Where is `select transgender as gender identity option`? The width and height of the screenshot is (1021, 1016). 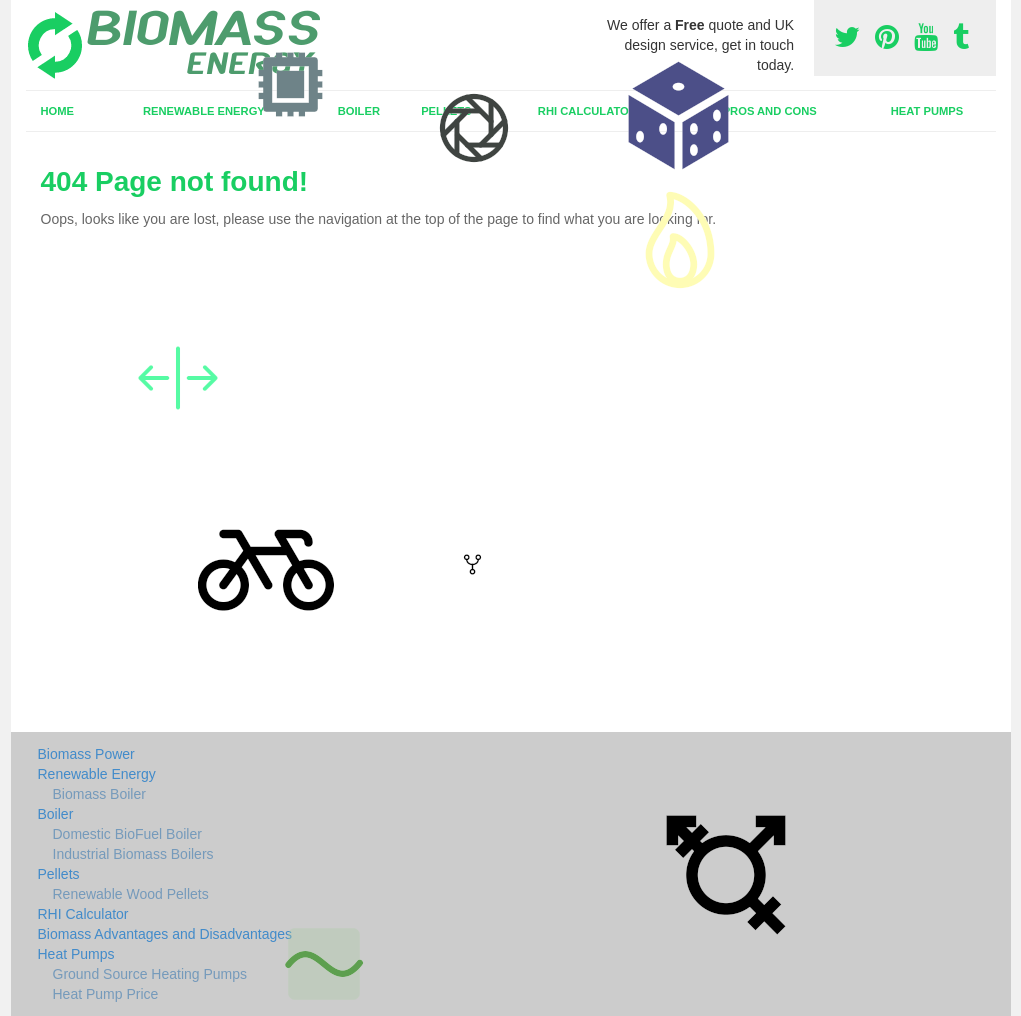 select transgender as gender identity option is located at coordinates (726, 875).